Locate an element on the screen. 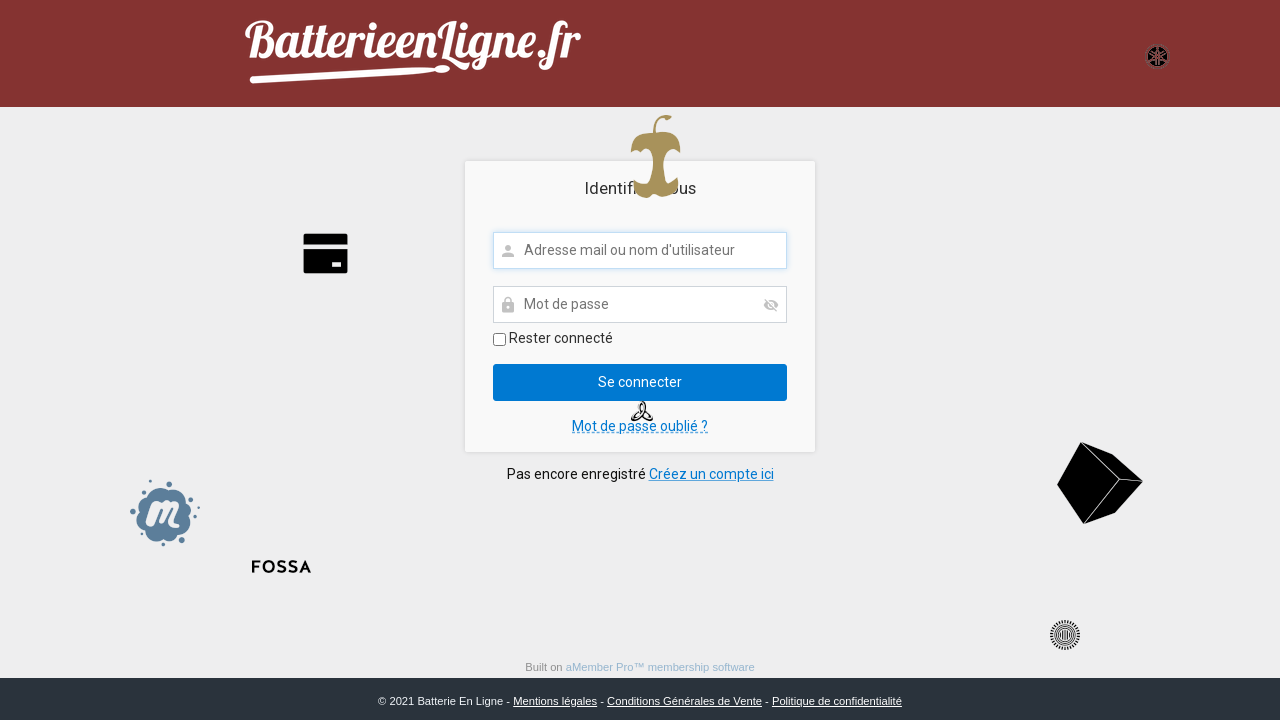 The width and height of the screenshot is (1280, 720). yamaha motor corporation logo is located at coordinates (1157, 56).